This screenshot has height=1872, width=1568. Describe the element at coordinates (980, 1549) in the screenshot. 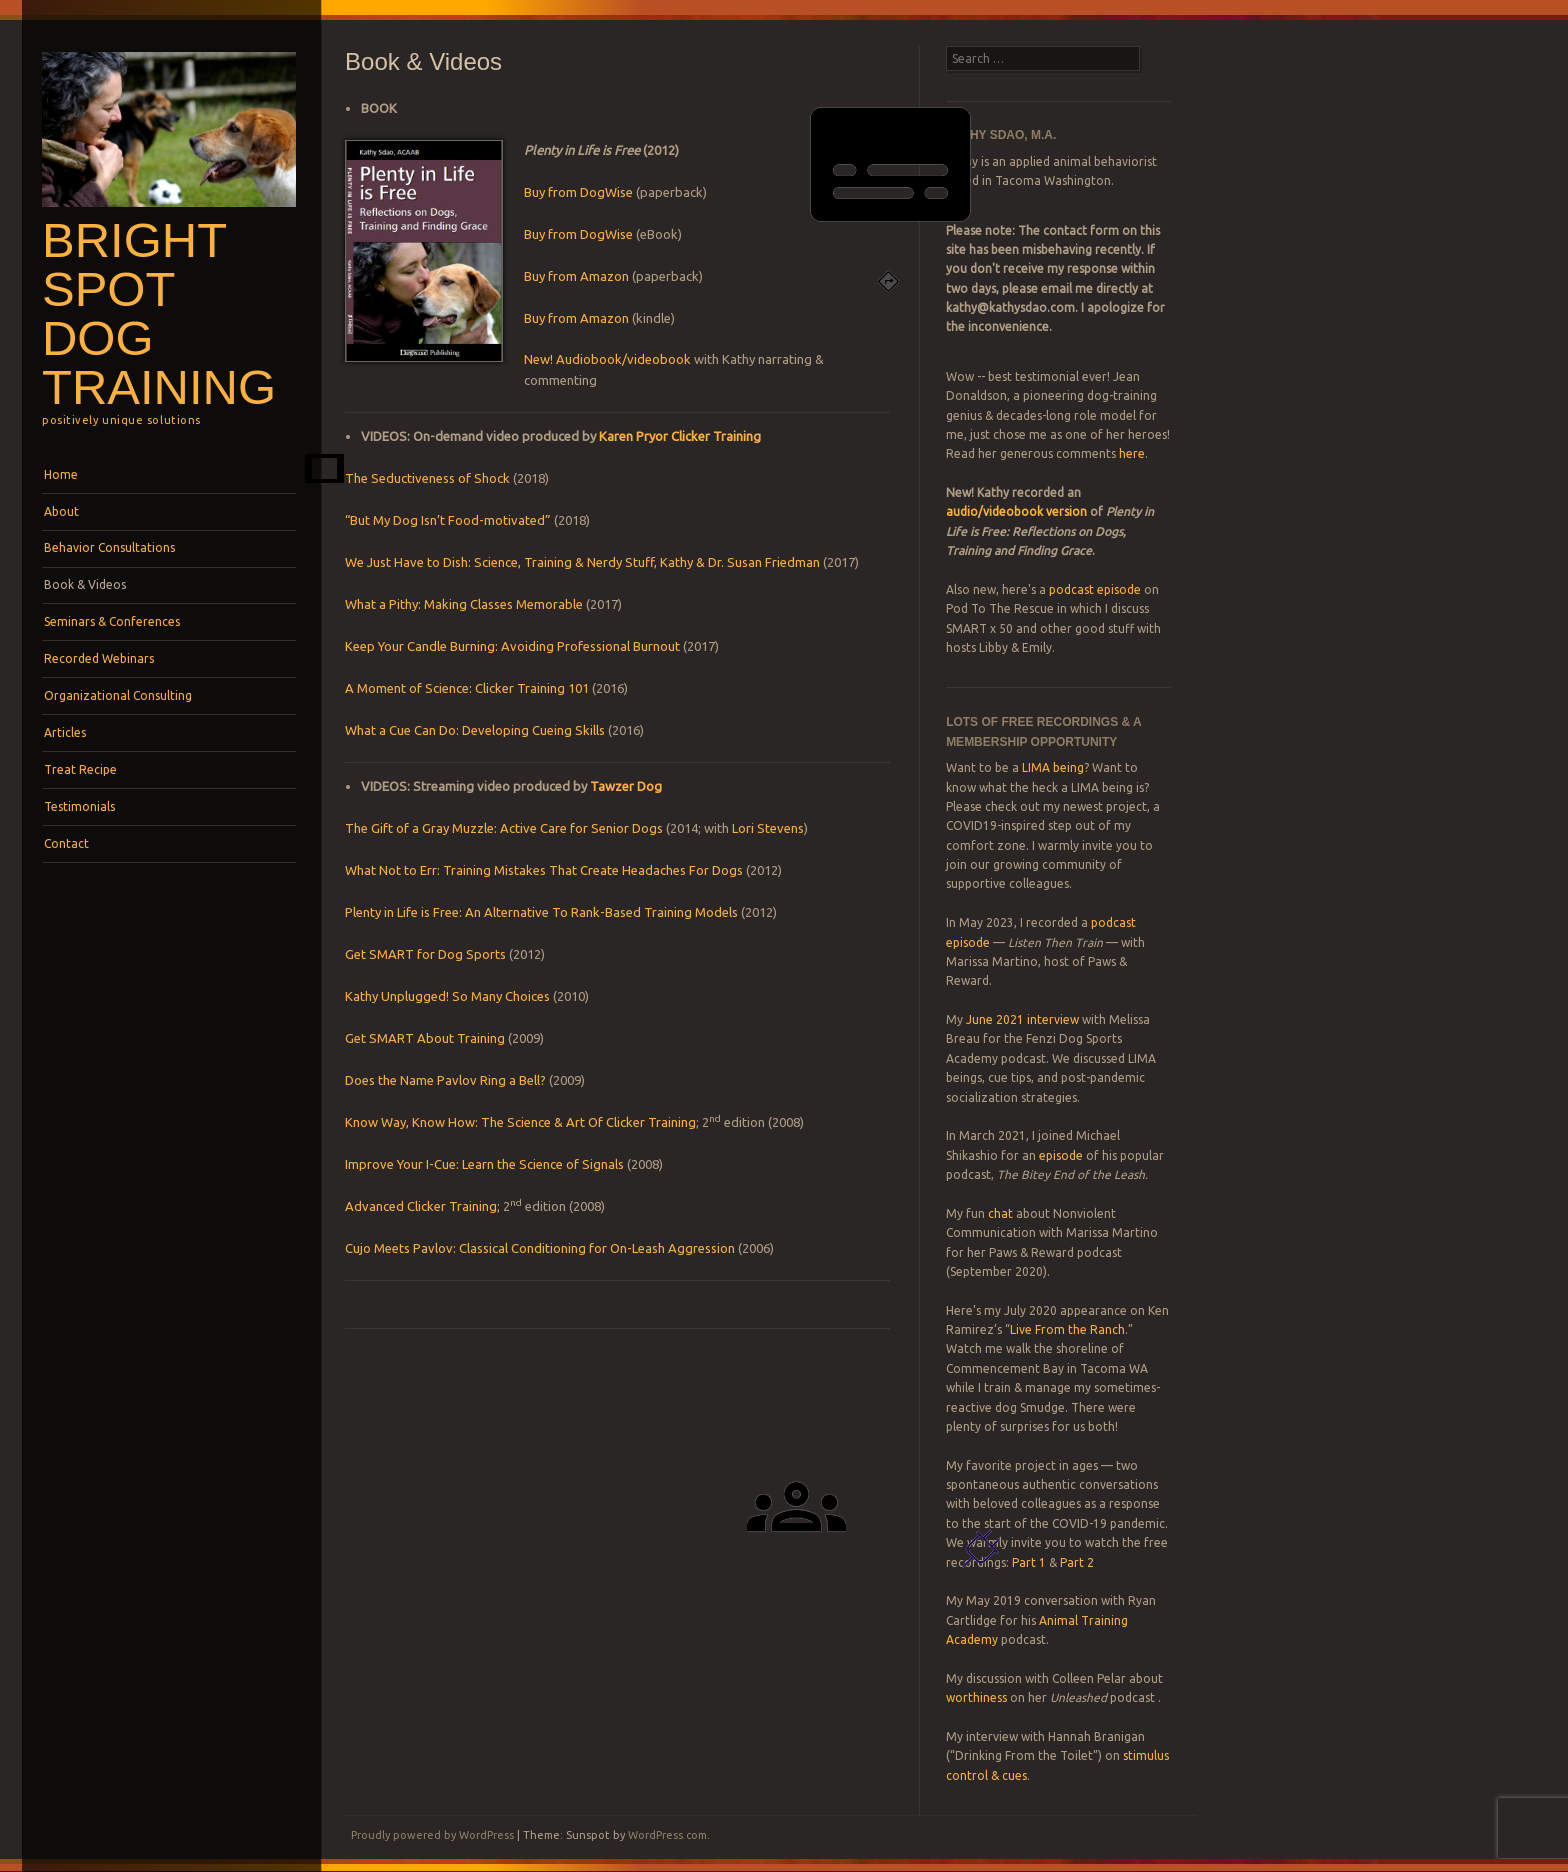

I see `connect to a power source` at that location.